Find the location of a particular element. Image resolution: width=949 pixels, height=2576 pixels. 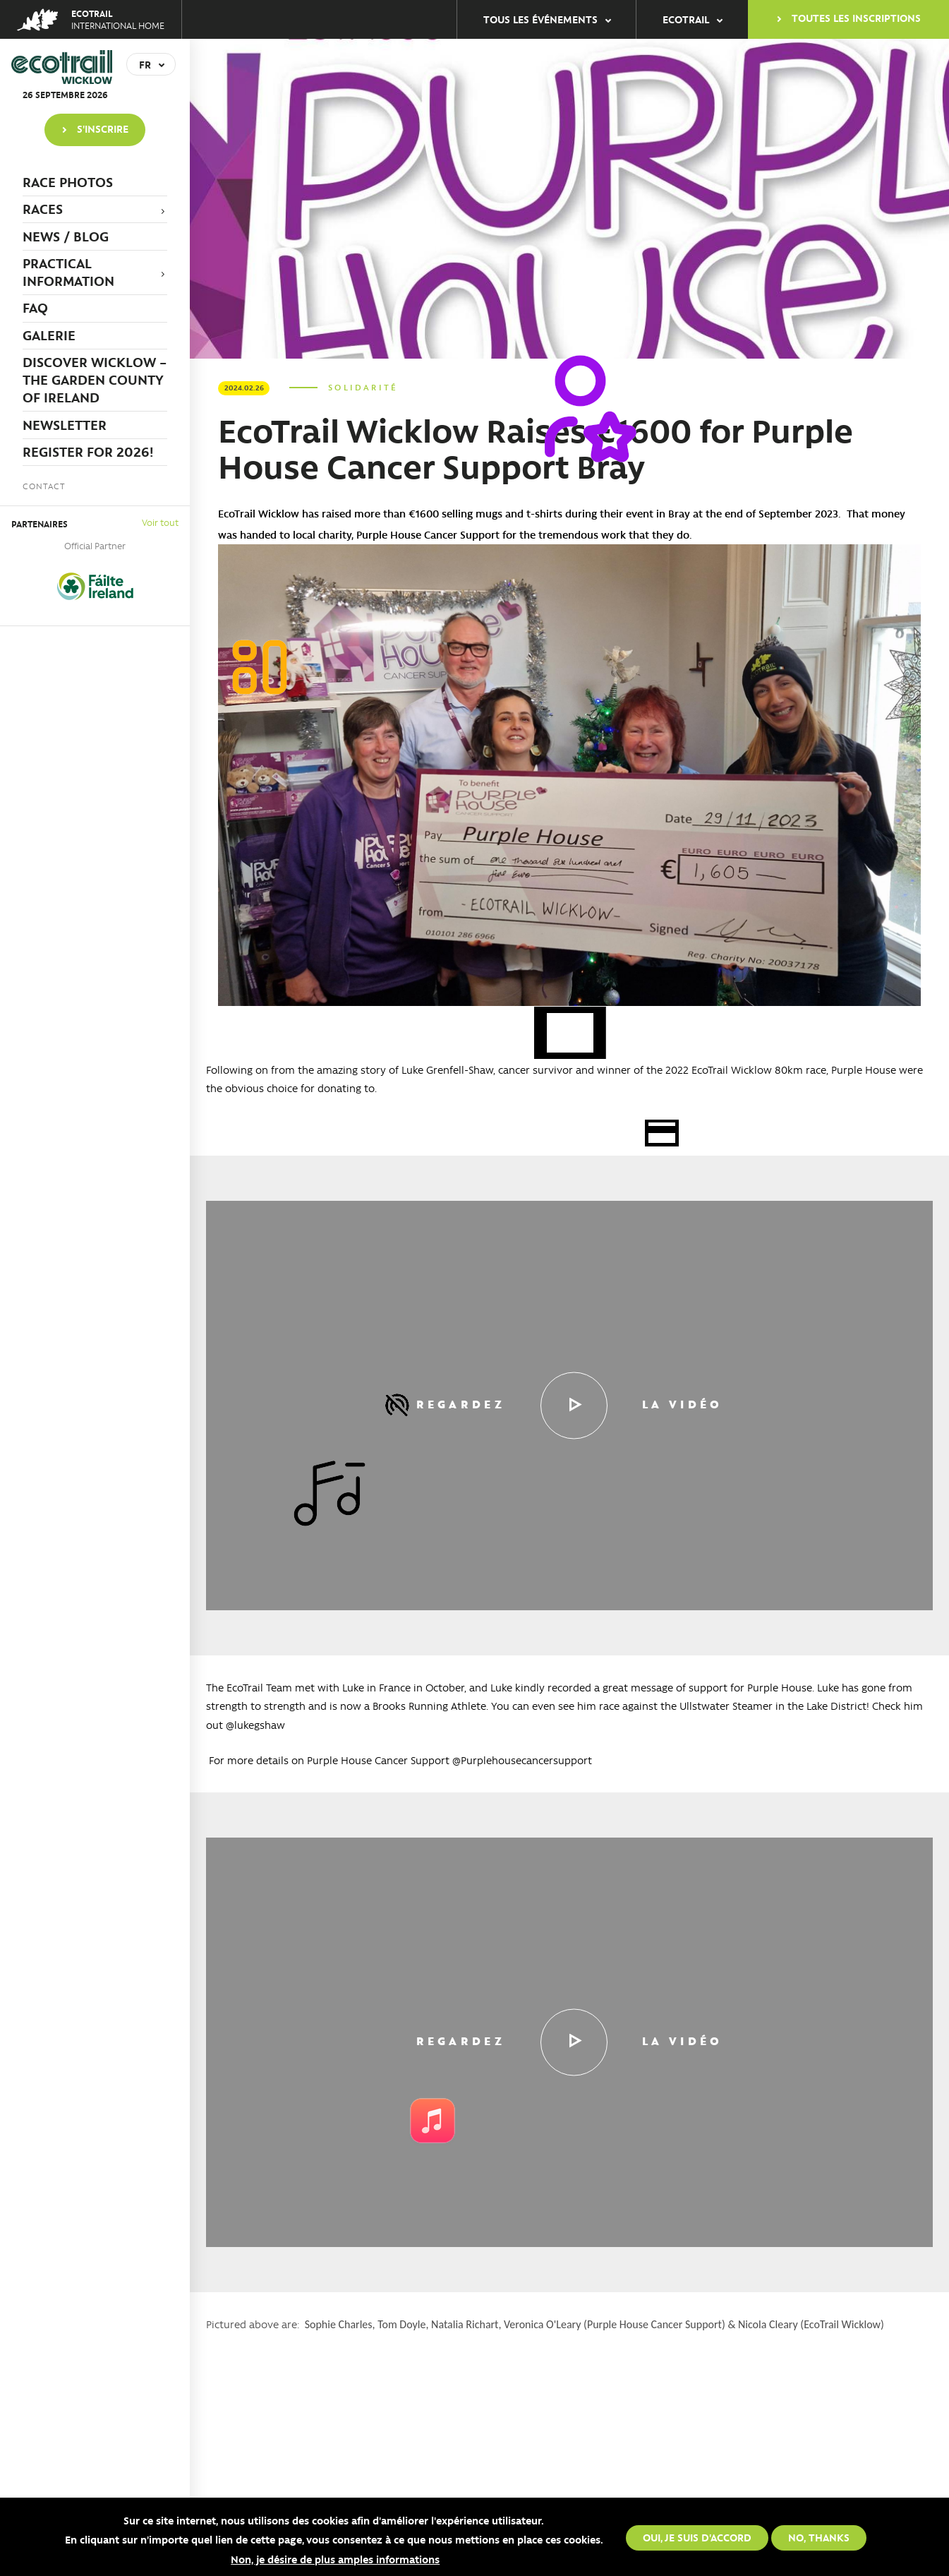

switch to layout view is located at coordinates (260, 667).